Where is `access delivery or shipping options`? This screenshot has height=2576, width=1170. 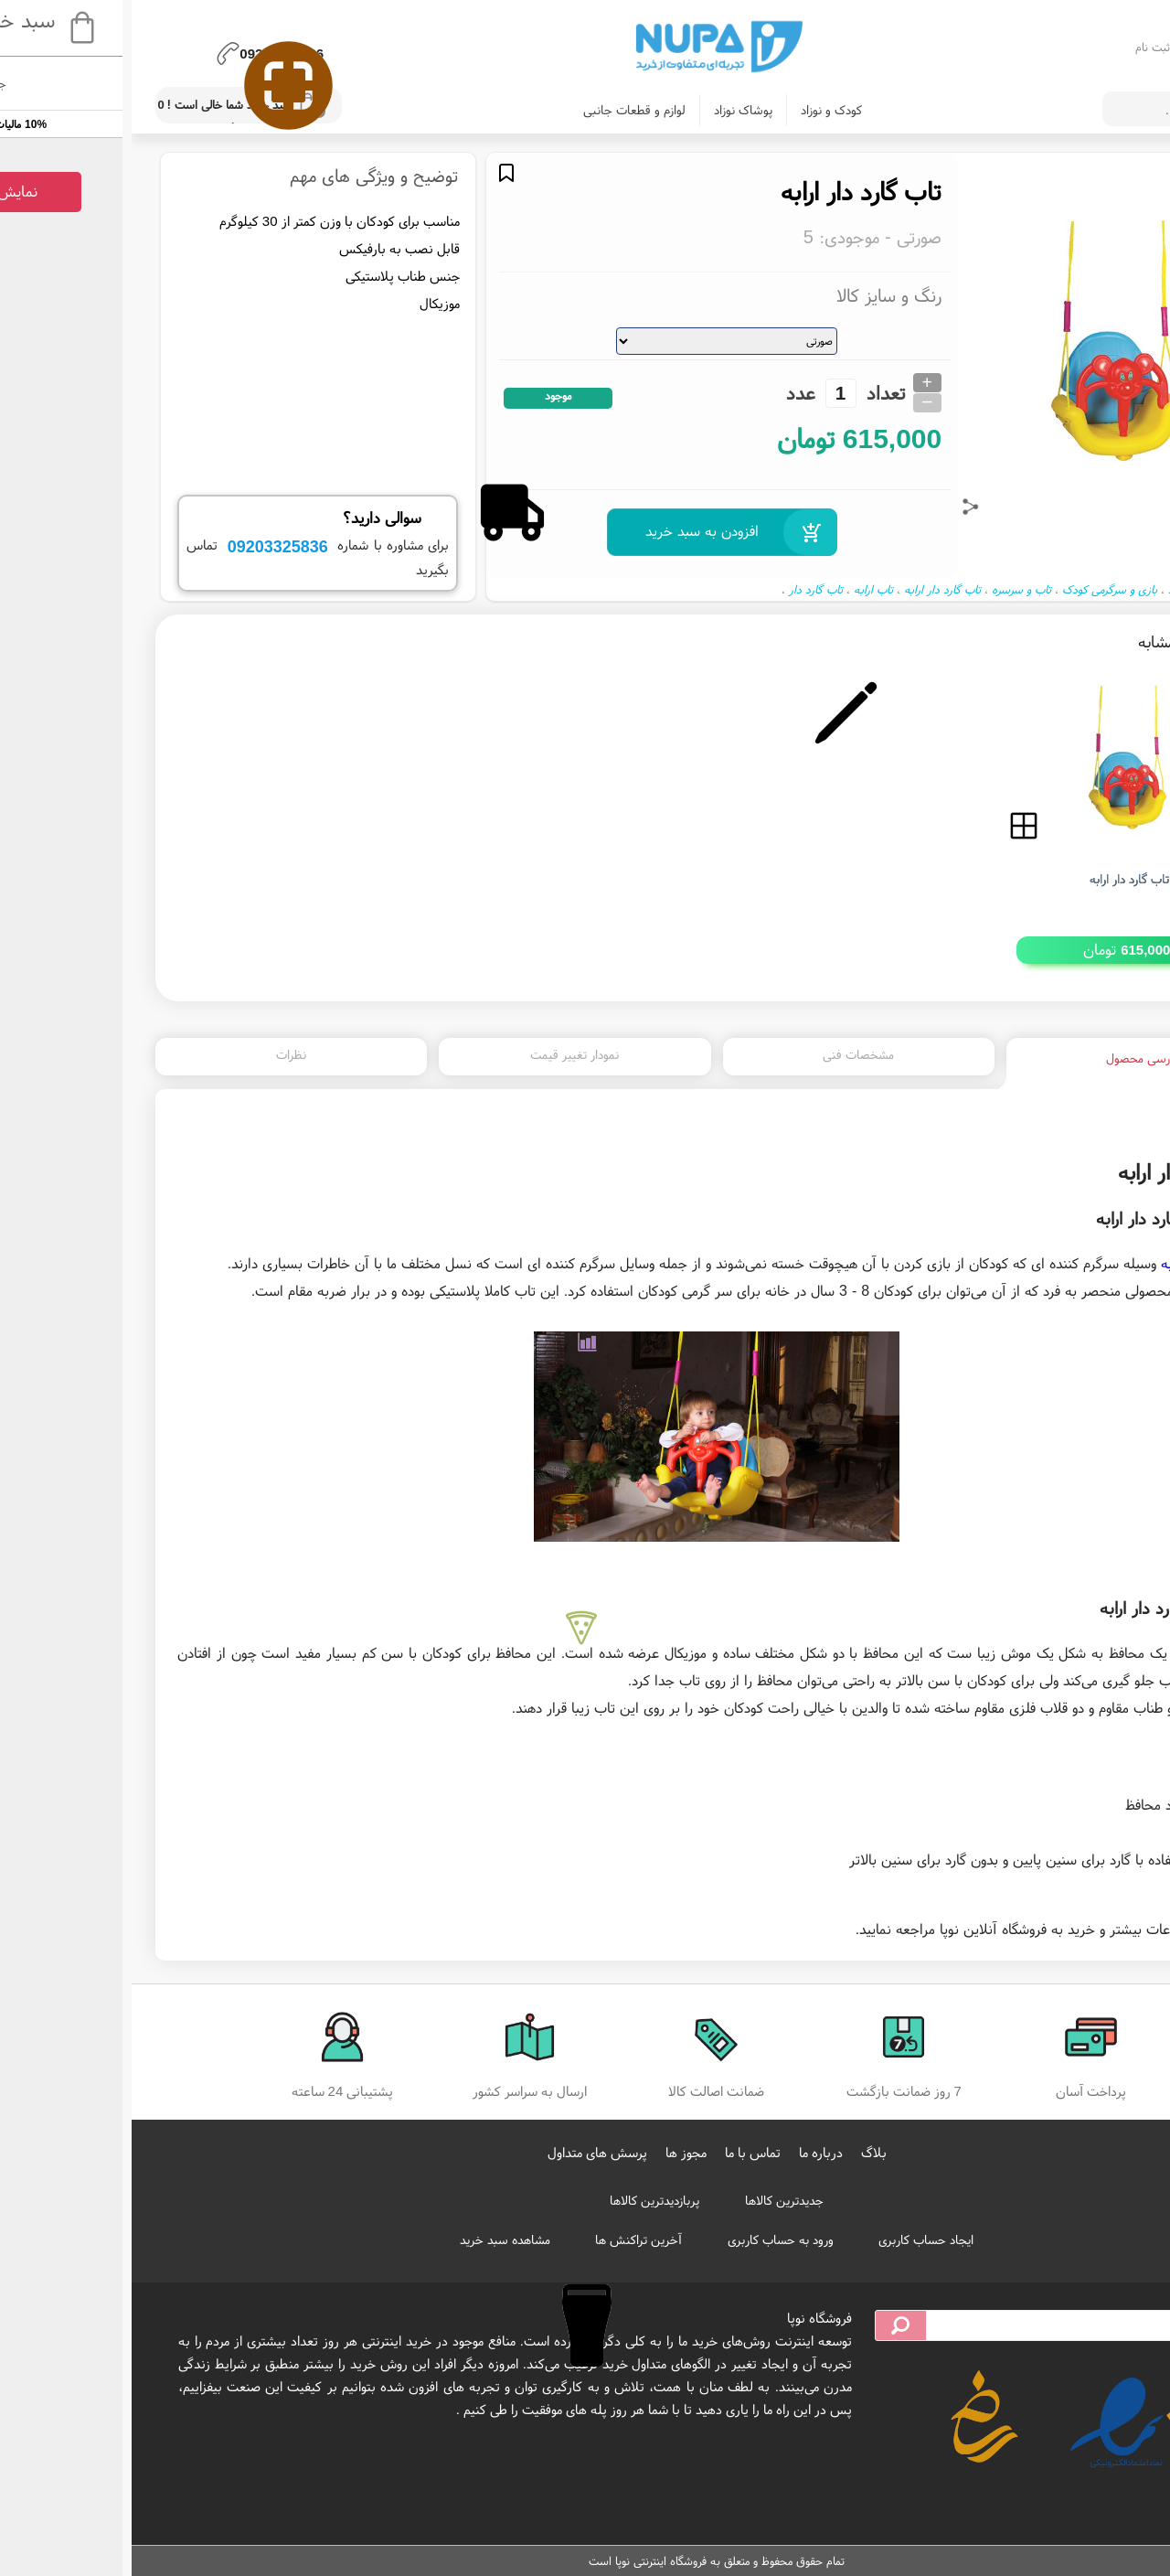
access delivery or shipping options is located at coordinates (512, 512).